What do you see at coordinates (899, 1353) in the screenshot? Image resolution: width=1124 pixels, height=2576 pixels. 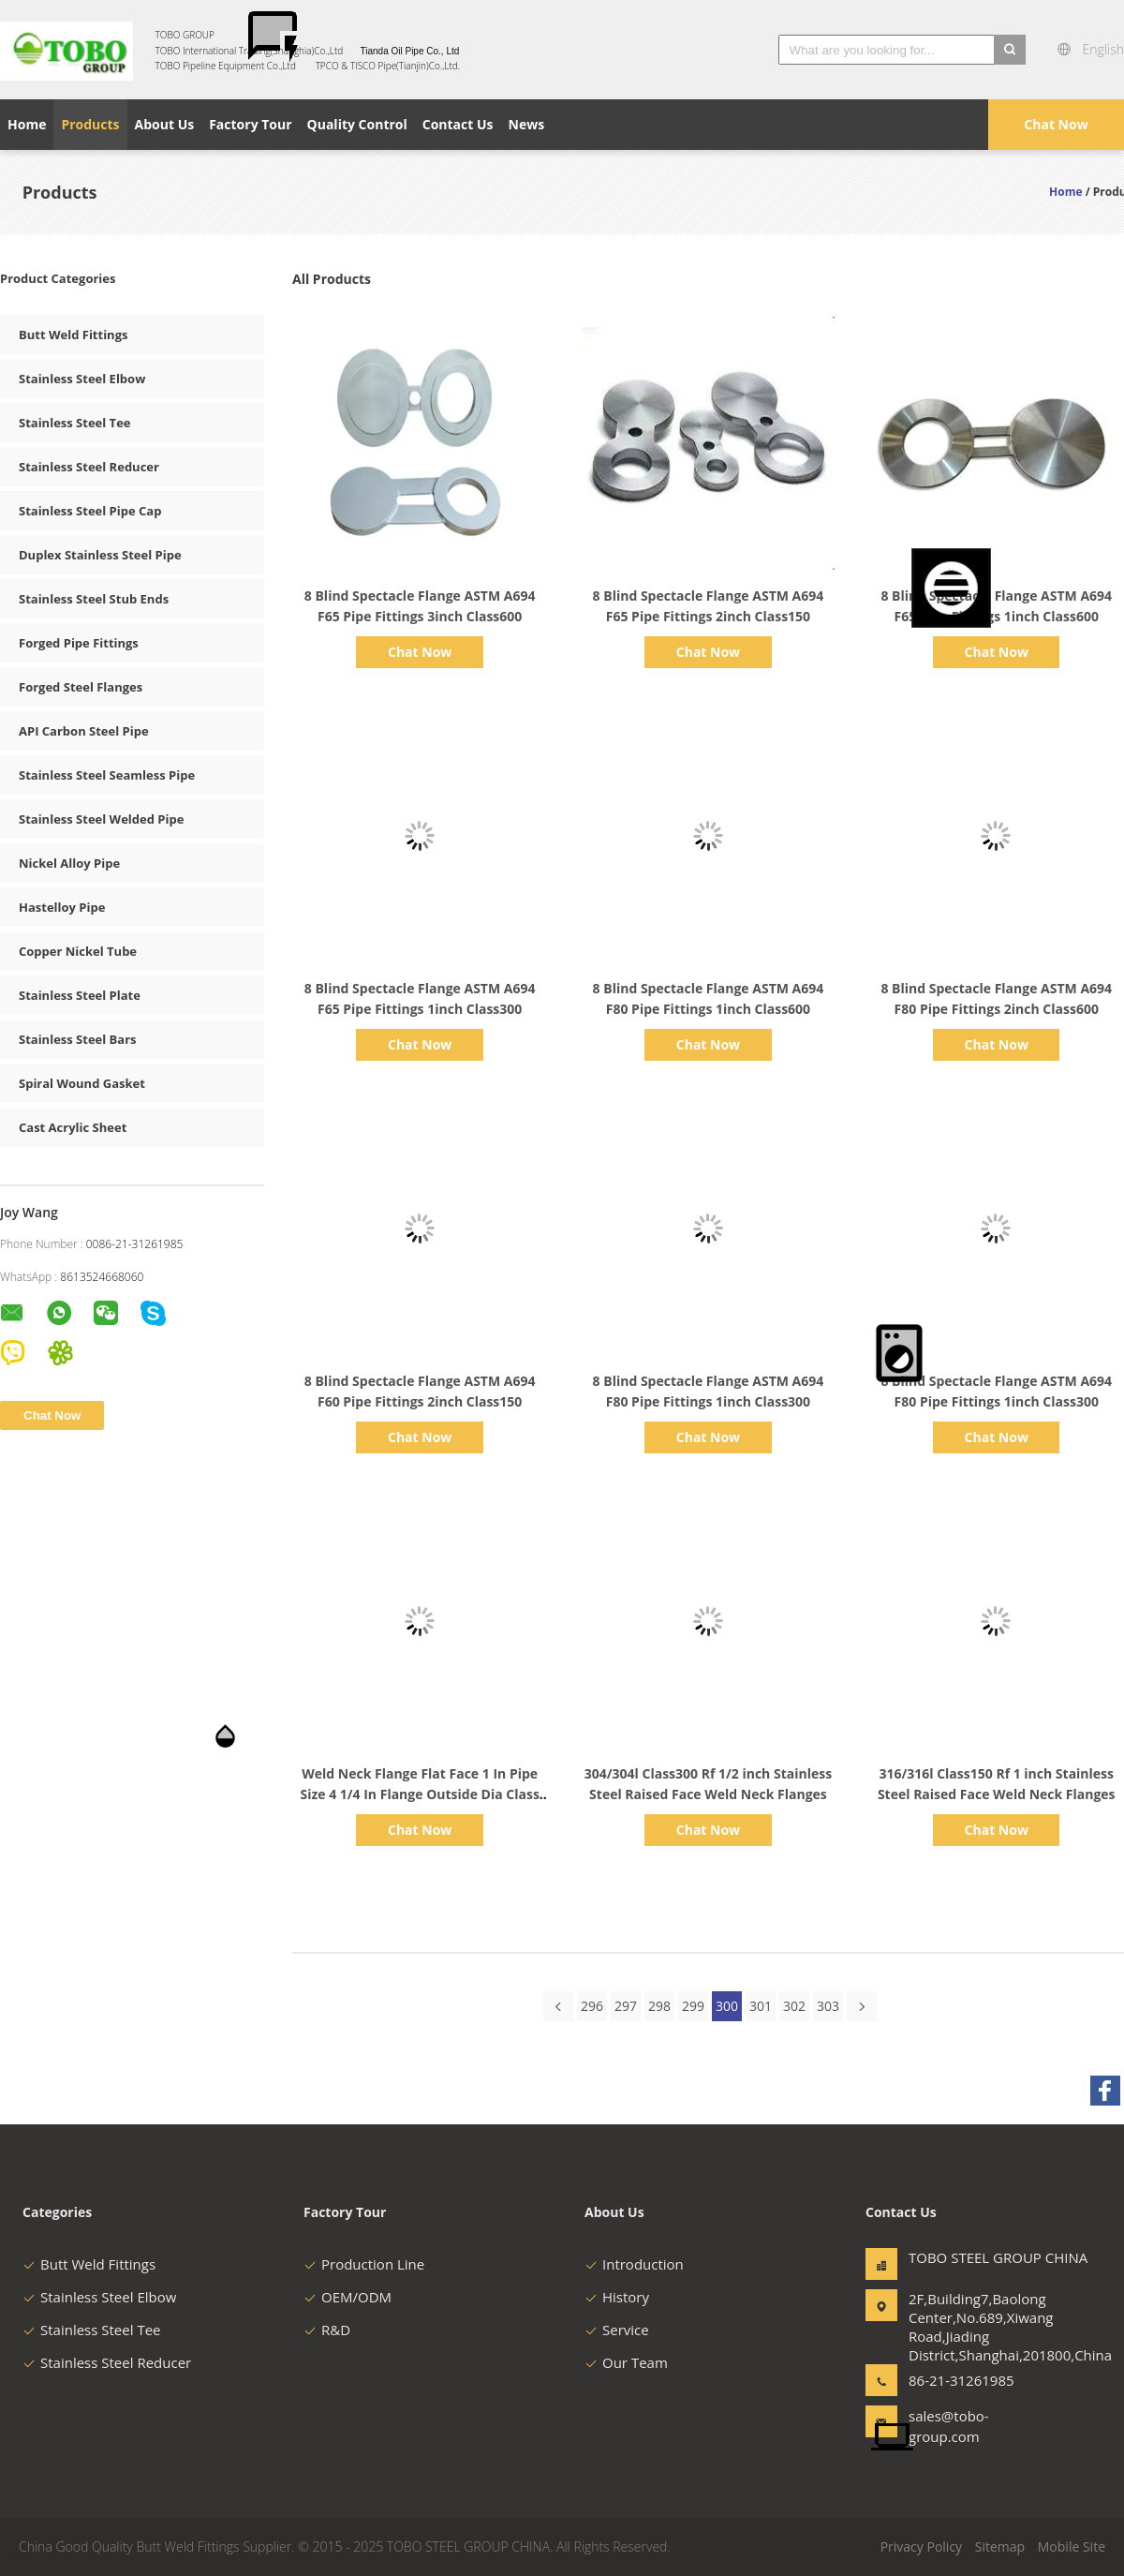 I see `find nearby laundromat or laundry services` at bounding box center [899, 1353].